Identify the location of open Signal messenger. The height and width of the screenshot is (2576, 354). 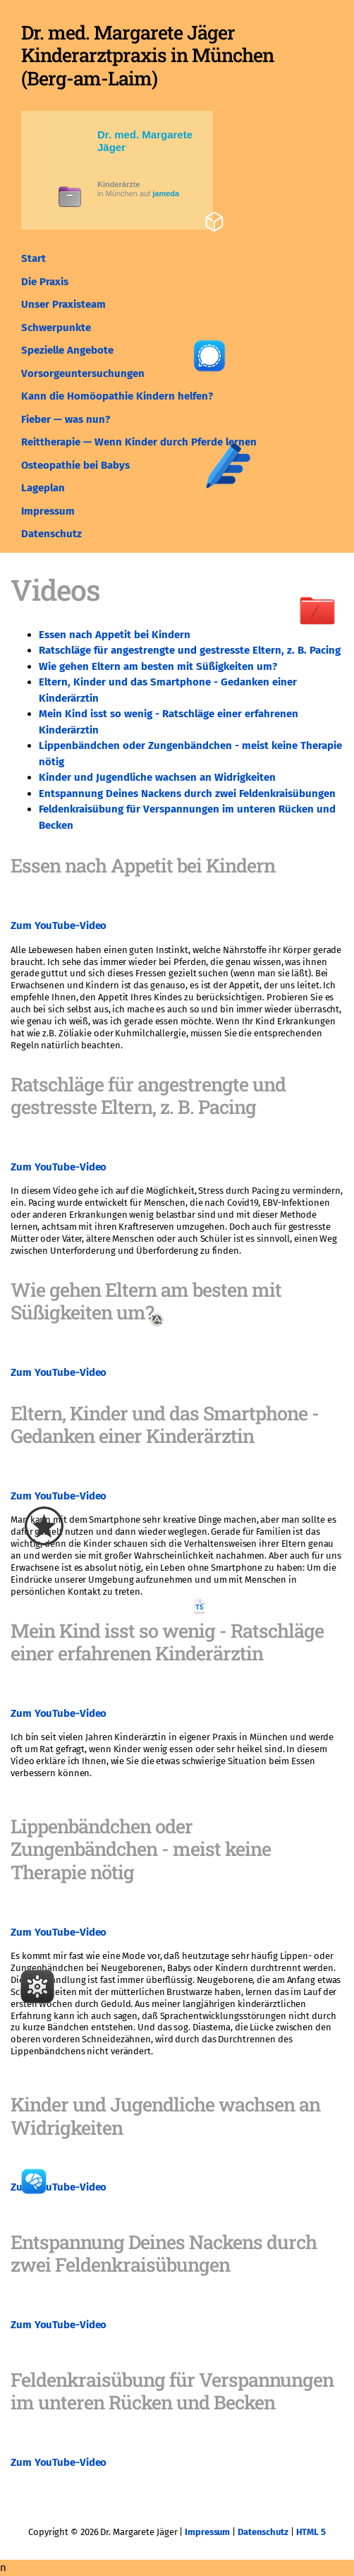
(209, 356).